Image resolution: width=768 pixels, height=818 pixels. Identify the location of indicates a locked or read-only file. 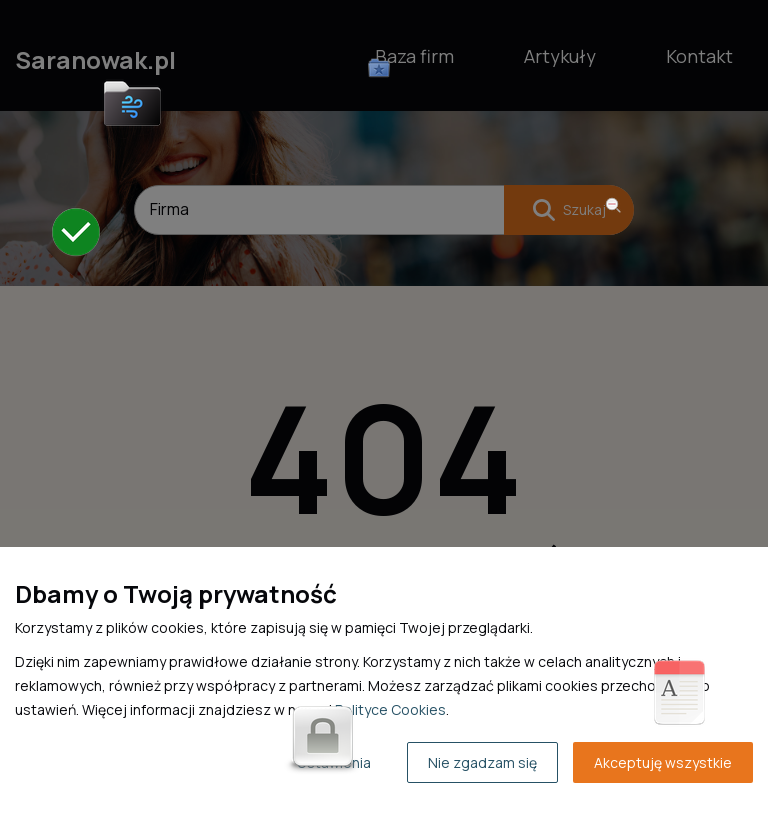
(323, 739).